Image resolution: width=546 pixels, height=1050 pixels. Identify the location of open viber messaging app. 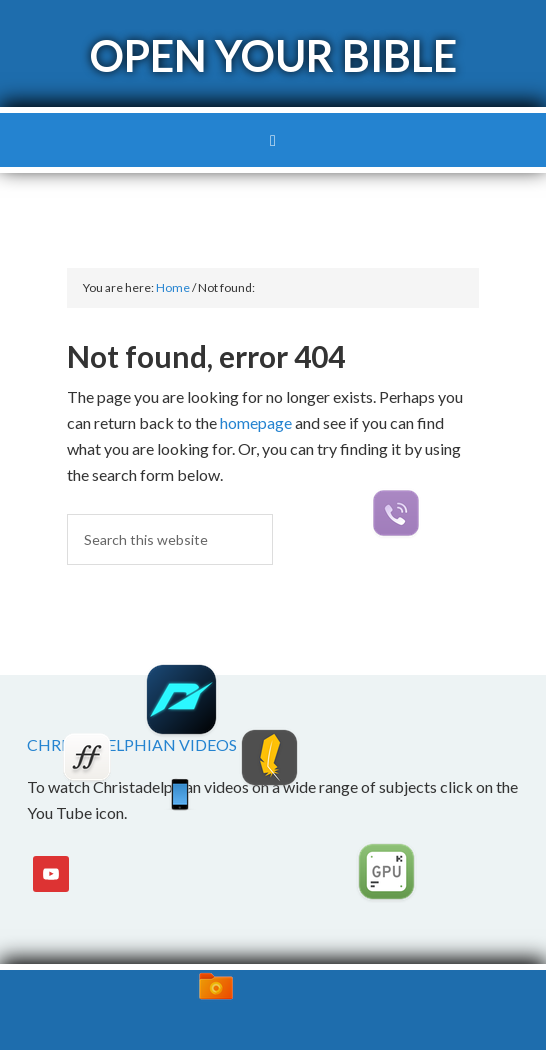
(396, 513).